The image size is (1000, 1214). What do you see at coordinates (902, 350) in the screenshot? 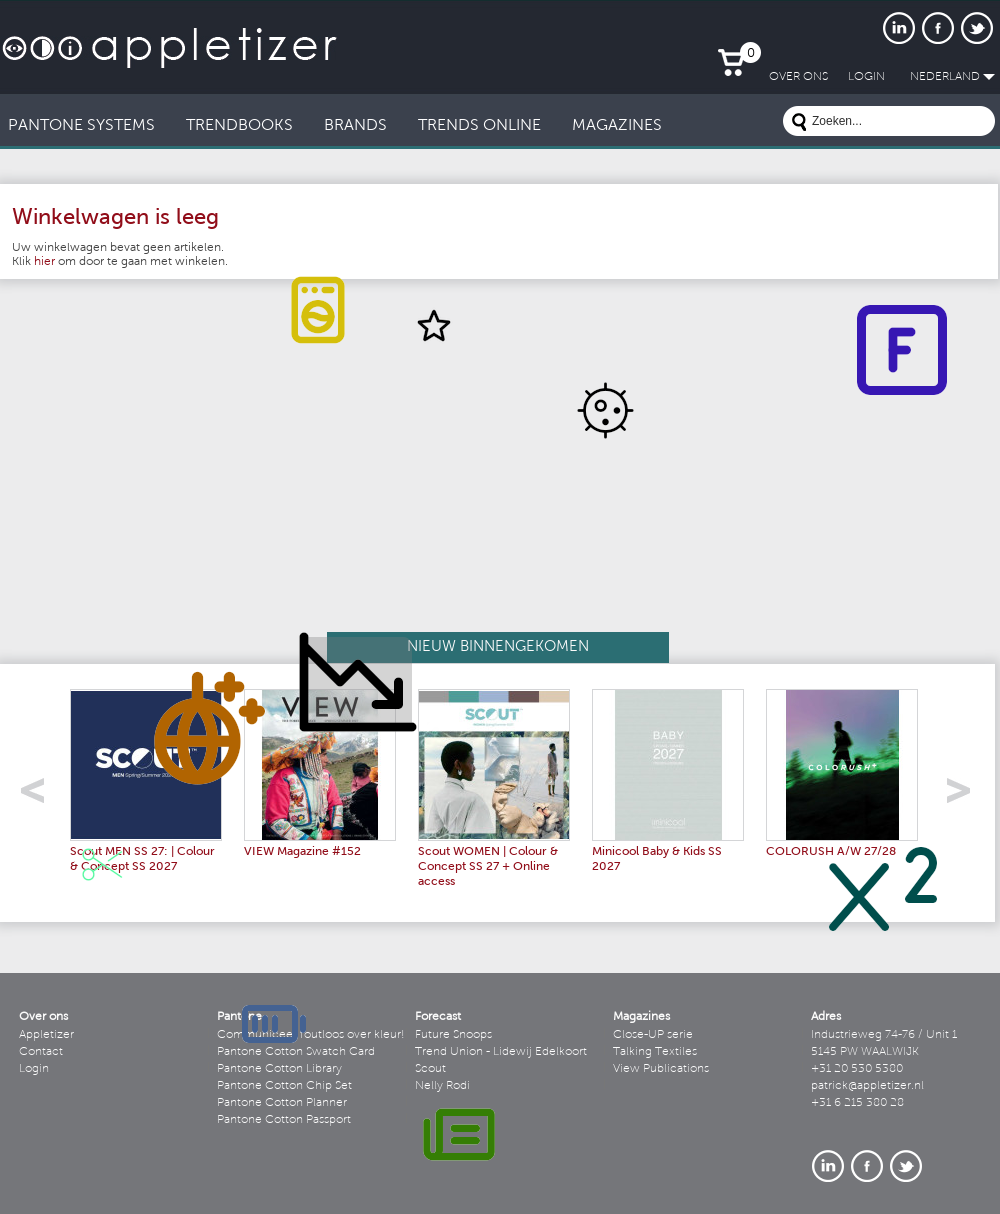
I see `facebook app or social media shortcut` at bounding box center [902, 350].